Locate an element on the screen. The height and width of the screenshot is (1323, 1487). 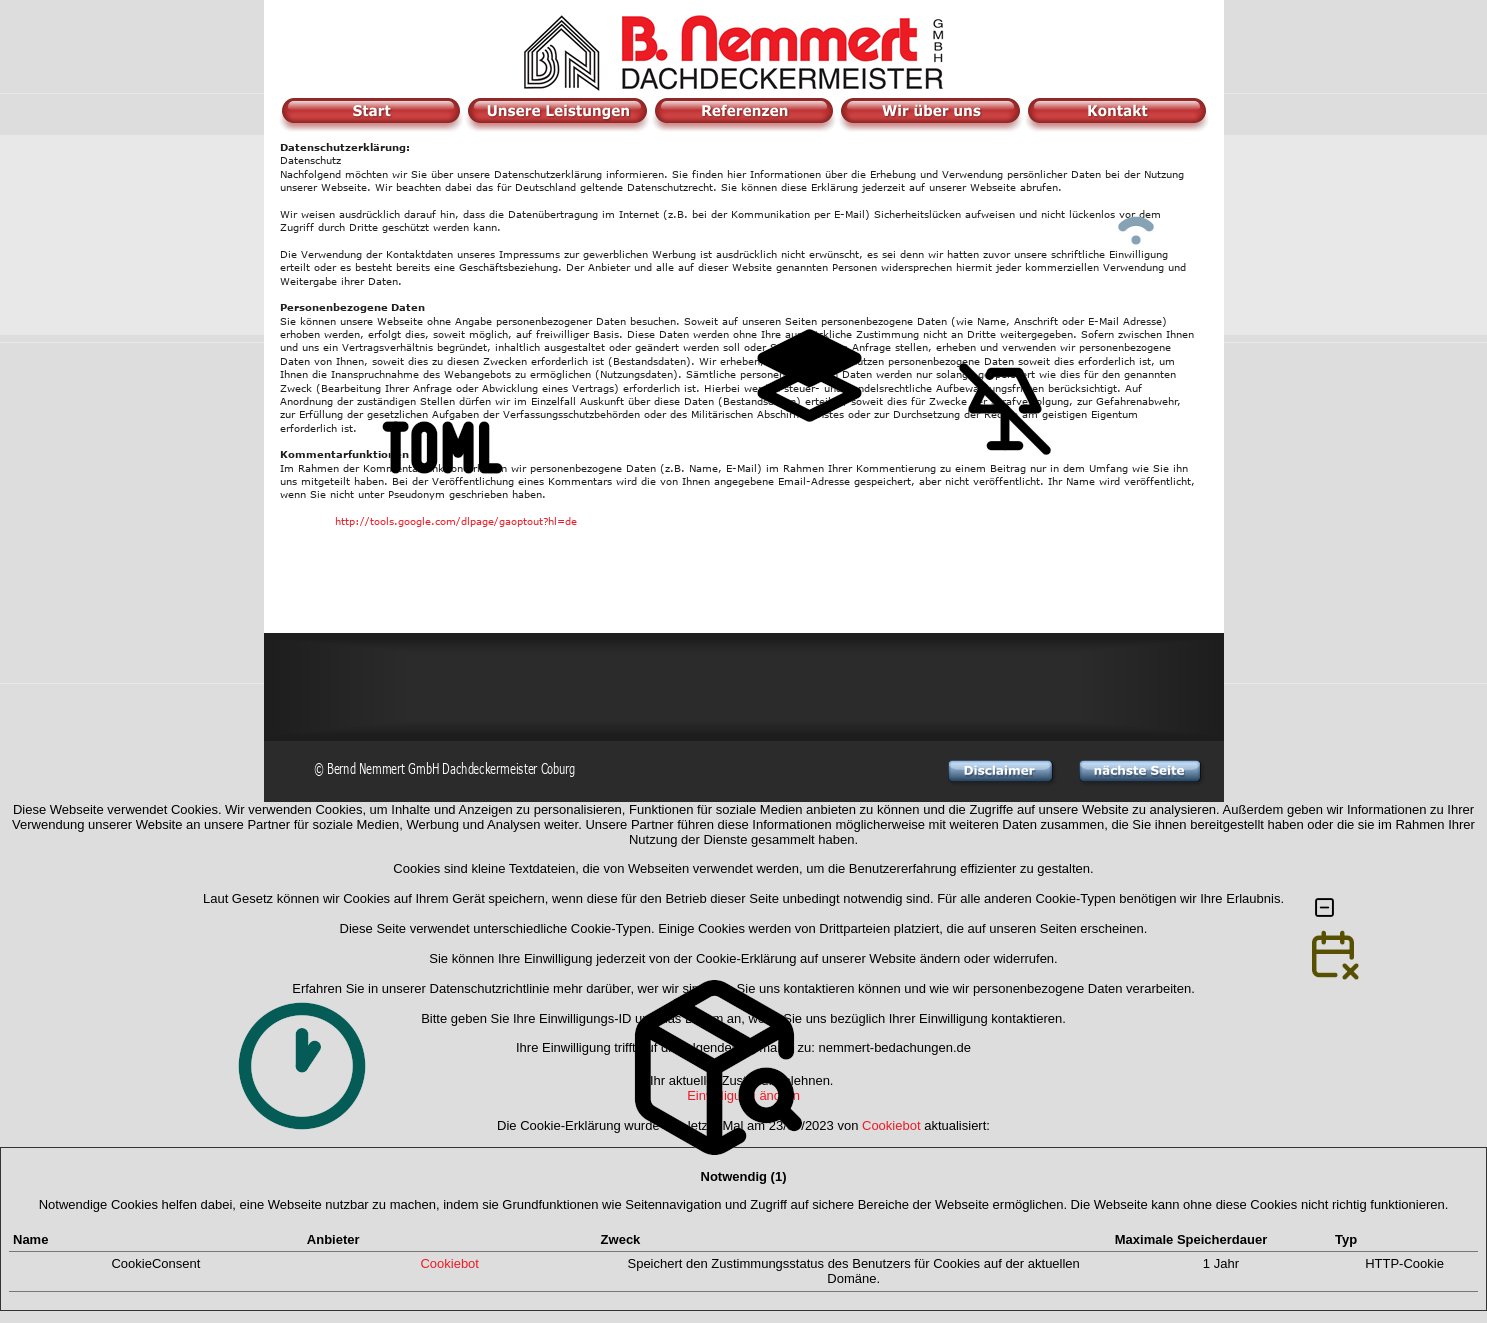
collapse or minimize a section is located at coordinates (1324, 907).